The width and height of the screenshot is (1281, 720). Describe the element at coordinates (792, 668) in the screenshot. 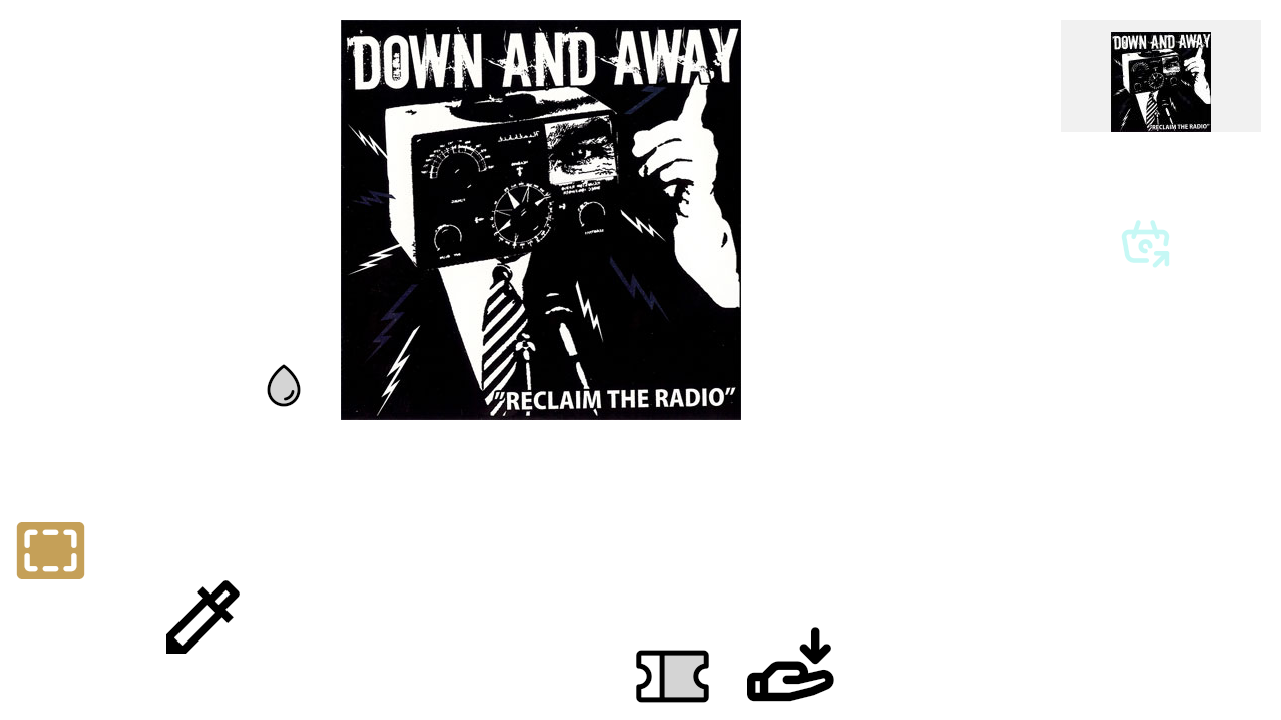

I see `receive or accept an incoming item` at that location.